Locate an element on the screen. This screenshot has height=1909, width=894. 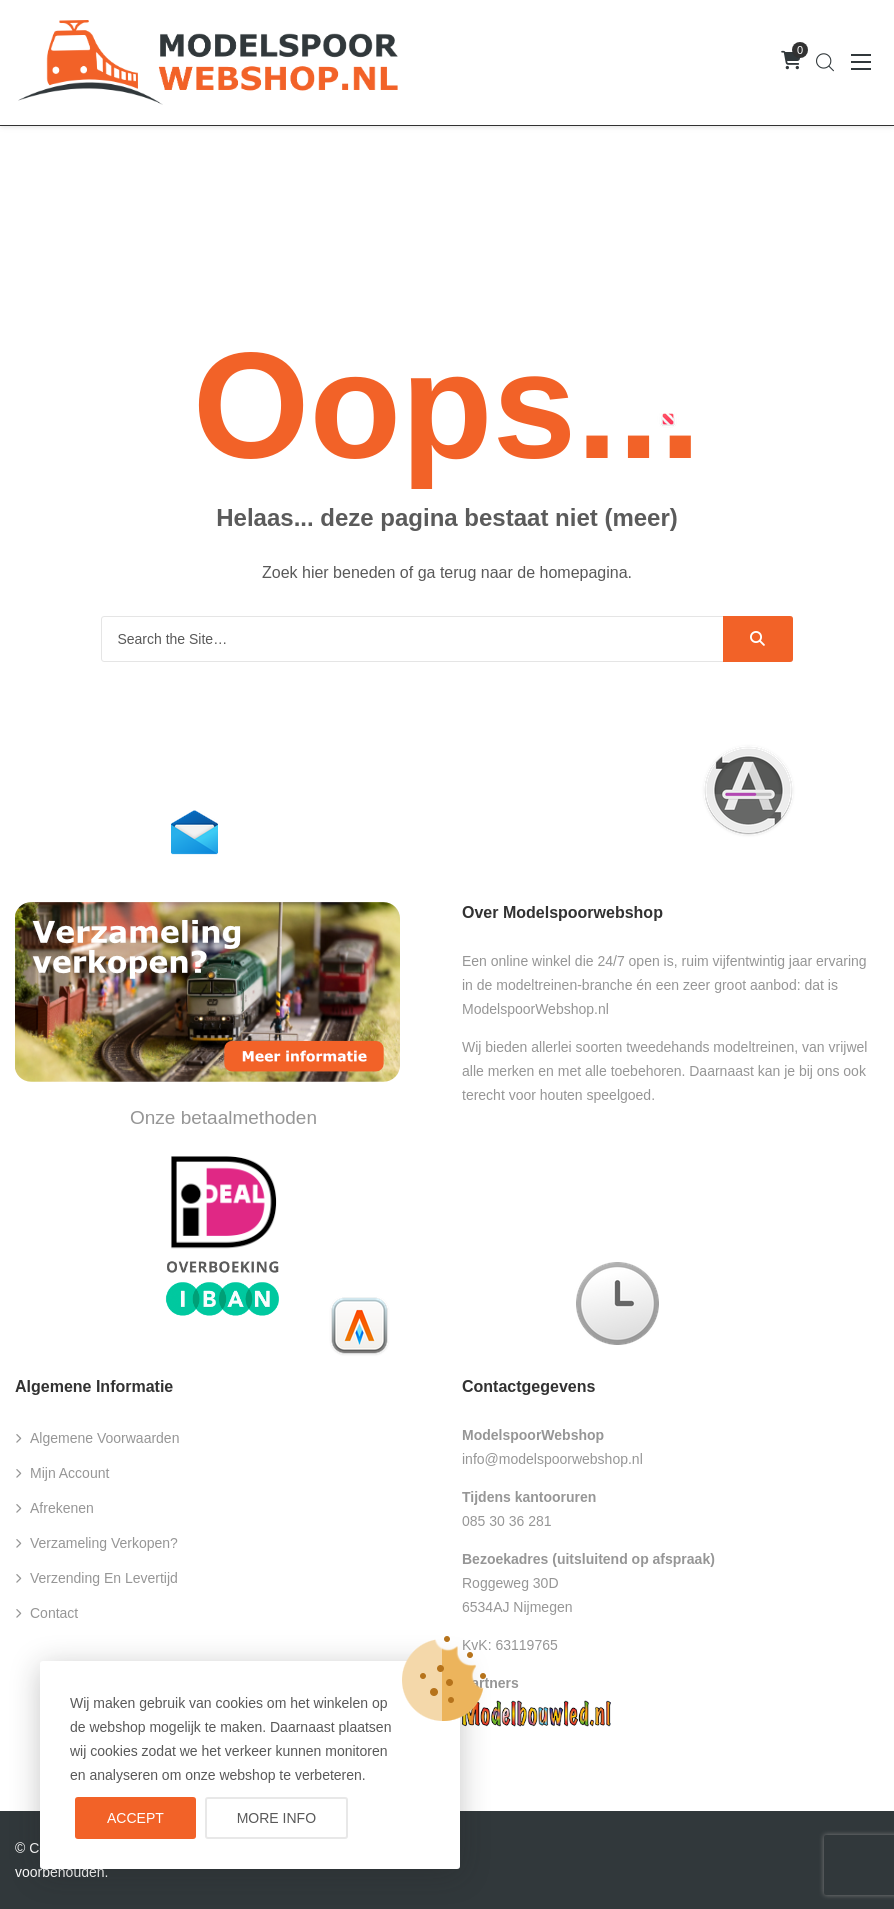
open the Apple News app is located at coordinates (668, 419).